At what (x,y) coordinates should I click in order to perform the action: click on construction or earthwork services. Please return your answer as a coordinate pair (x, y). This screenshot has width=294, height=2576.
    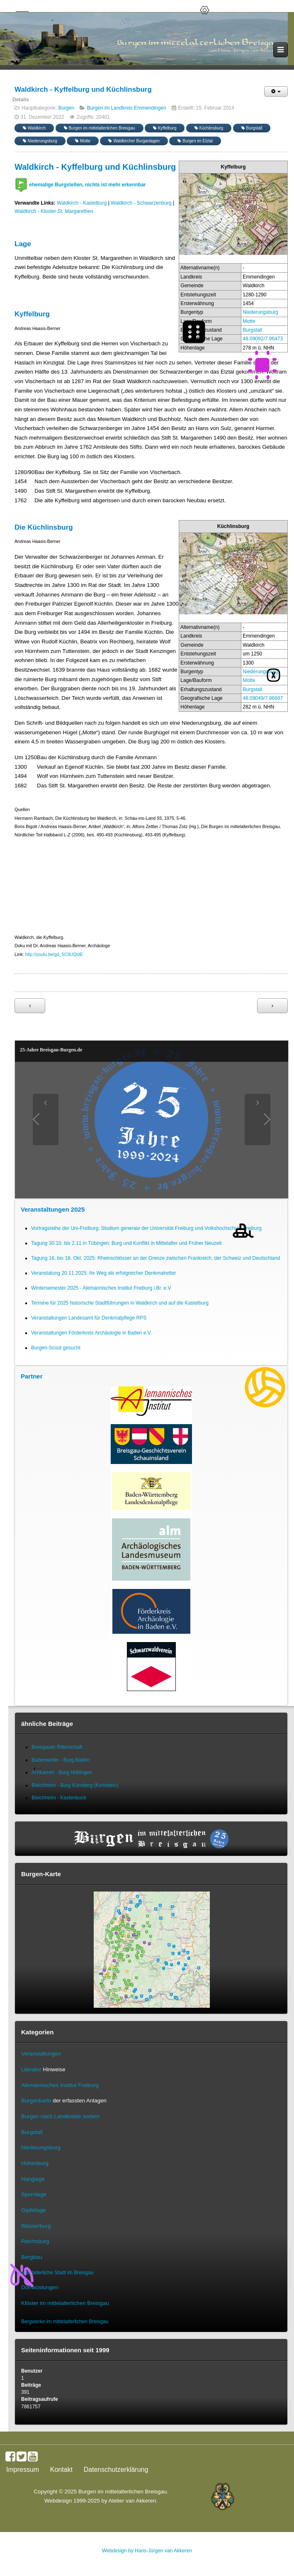
    Looking at the image, I should click on (243, 1230).